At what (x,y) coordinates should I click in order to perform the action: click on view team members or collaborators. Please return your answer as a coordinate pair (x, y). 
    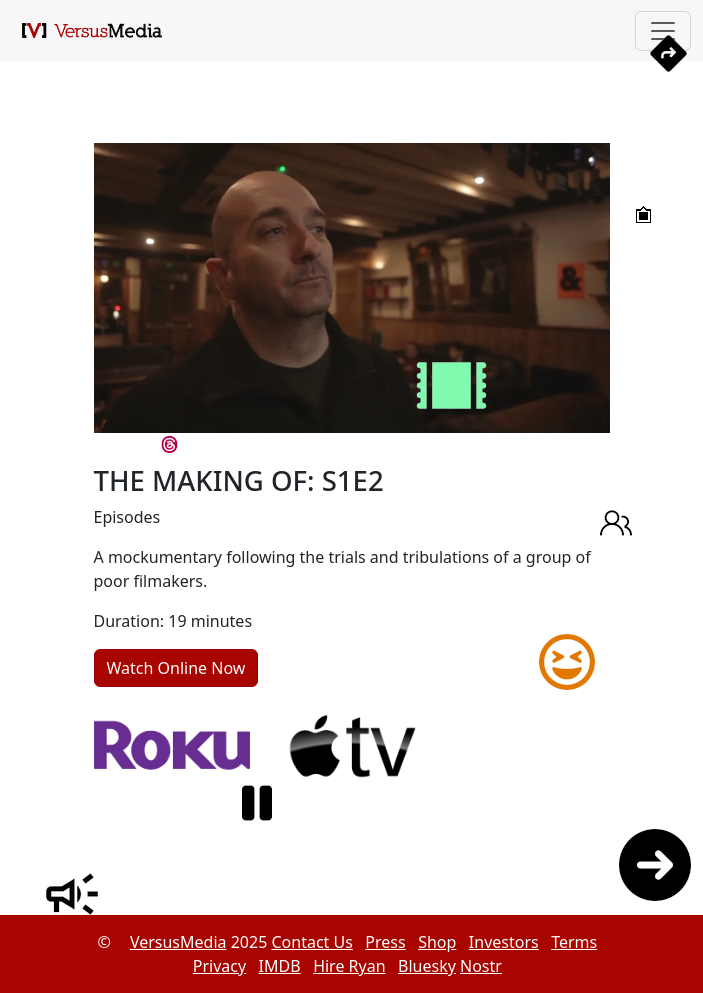
    Looking at the image, I should click on (616, 523).